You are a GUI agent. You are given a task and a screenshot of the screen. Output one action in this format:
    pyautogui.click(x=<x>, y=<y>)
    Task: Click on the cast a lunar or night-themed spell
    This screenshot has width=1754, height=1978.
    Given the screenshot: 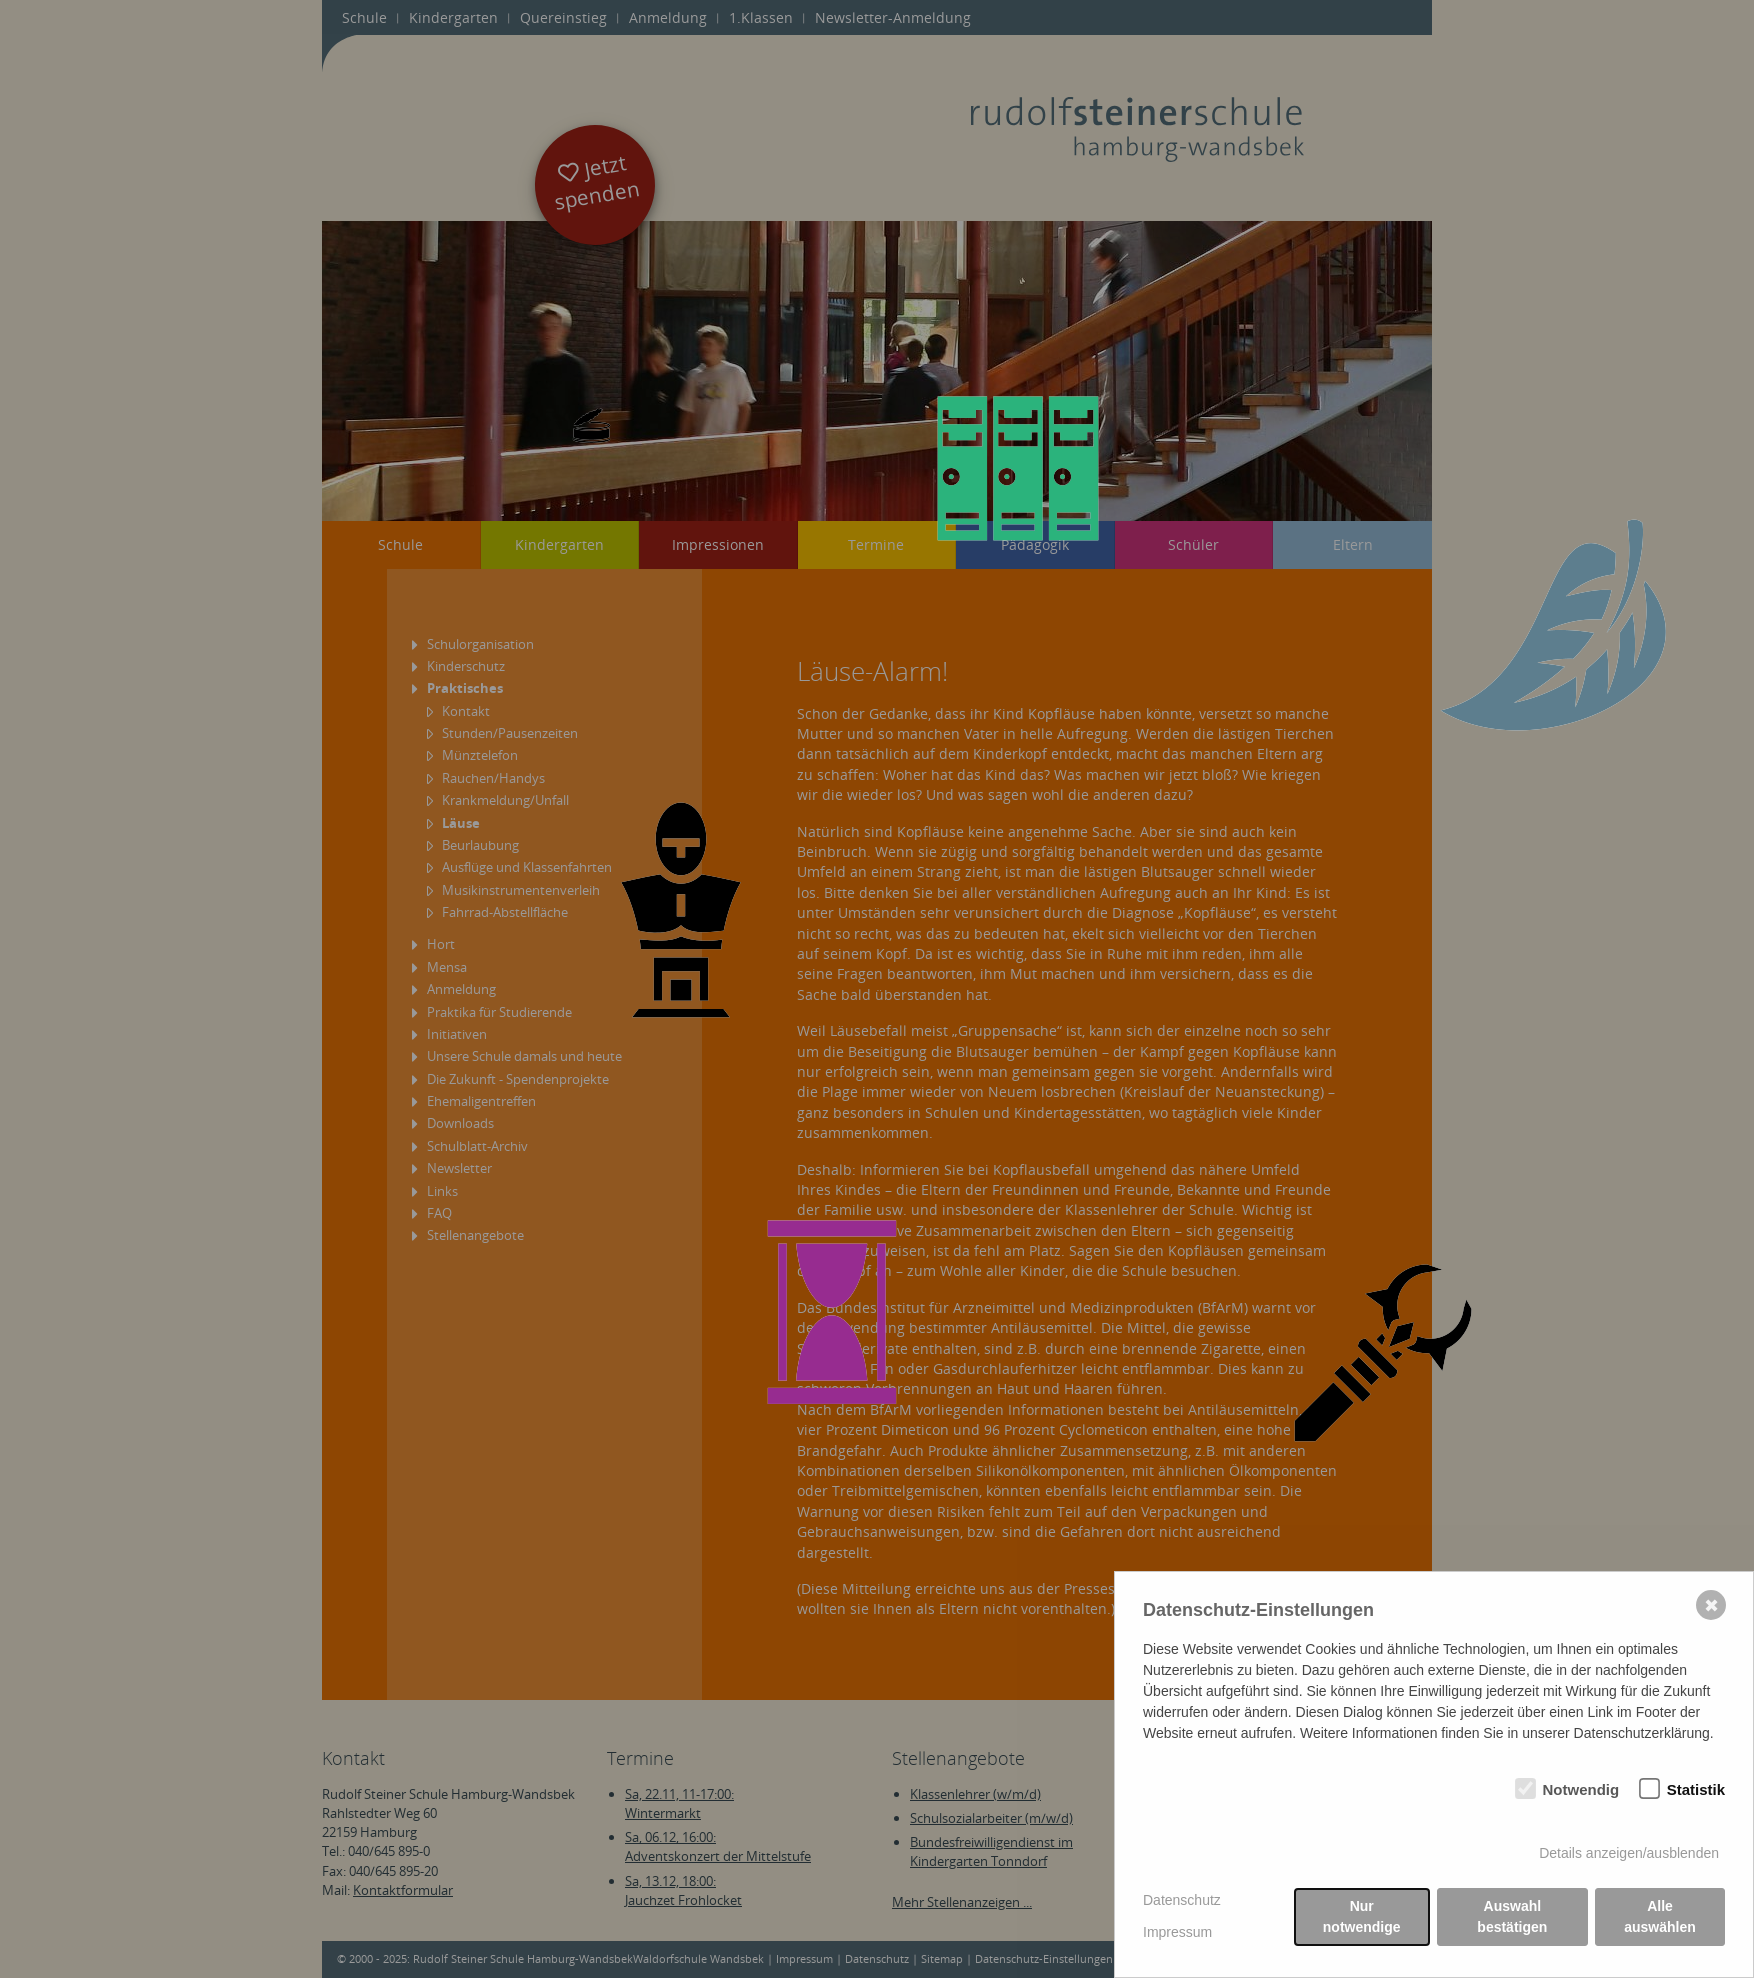 What is the action you would take?
    pyautogui.click(x=1383, y=1352)
    